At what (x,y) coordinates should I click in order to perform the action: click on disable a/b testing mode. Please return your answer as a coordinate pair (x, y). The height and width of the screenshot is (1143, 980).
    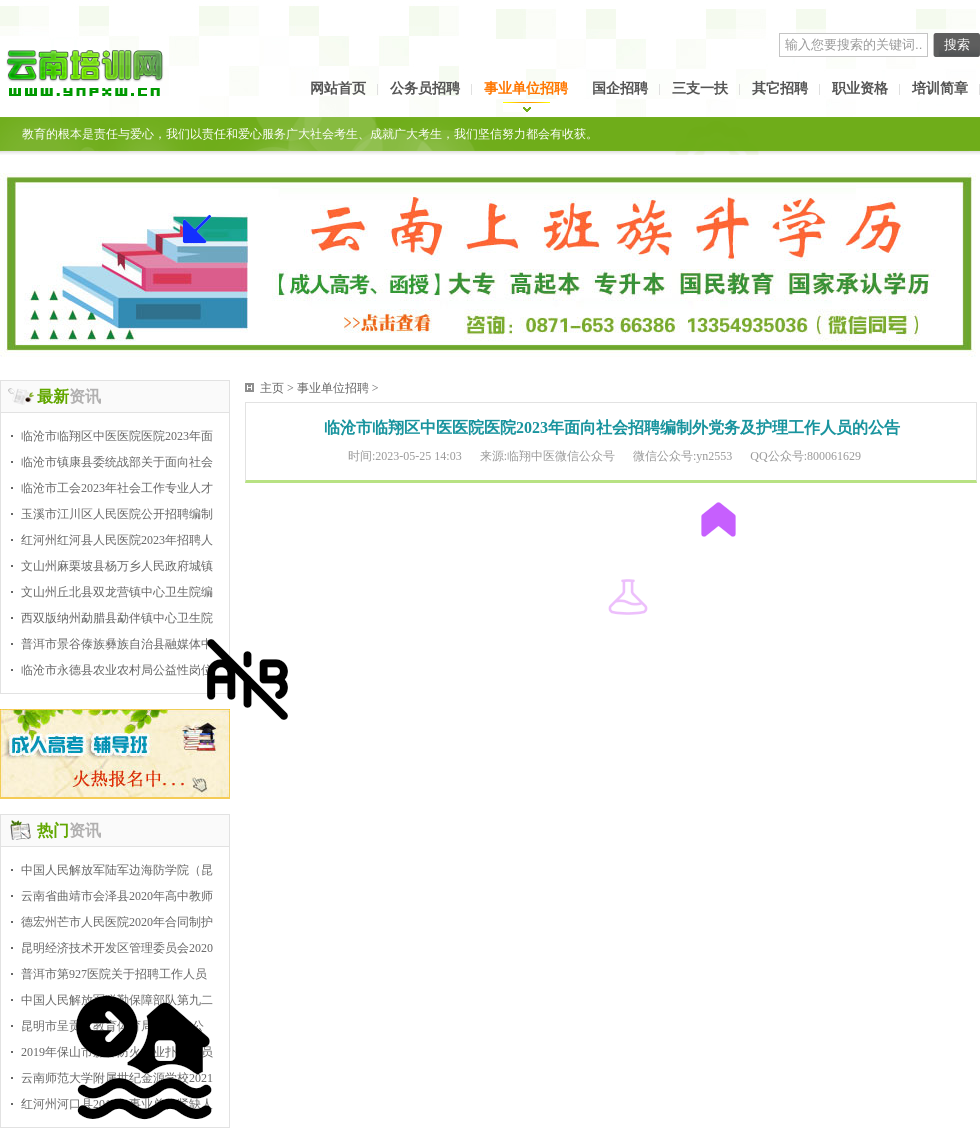
    Looking at the image, I should click on (247, 679).